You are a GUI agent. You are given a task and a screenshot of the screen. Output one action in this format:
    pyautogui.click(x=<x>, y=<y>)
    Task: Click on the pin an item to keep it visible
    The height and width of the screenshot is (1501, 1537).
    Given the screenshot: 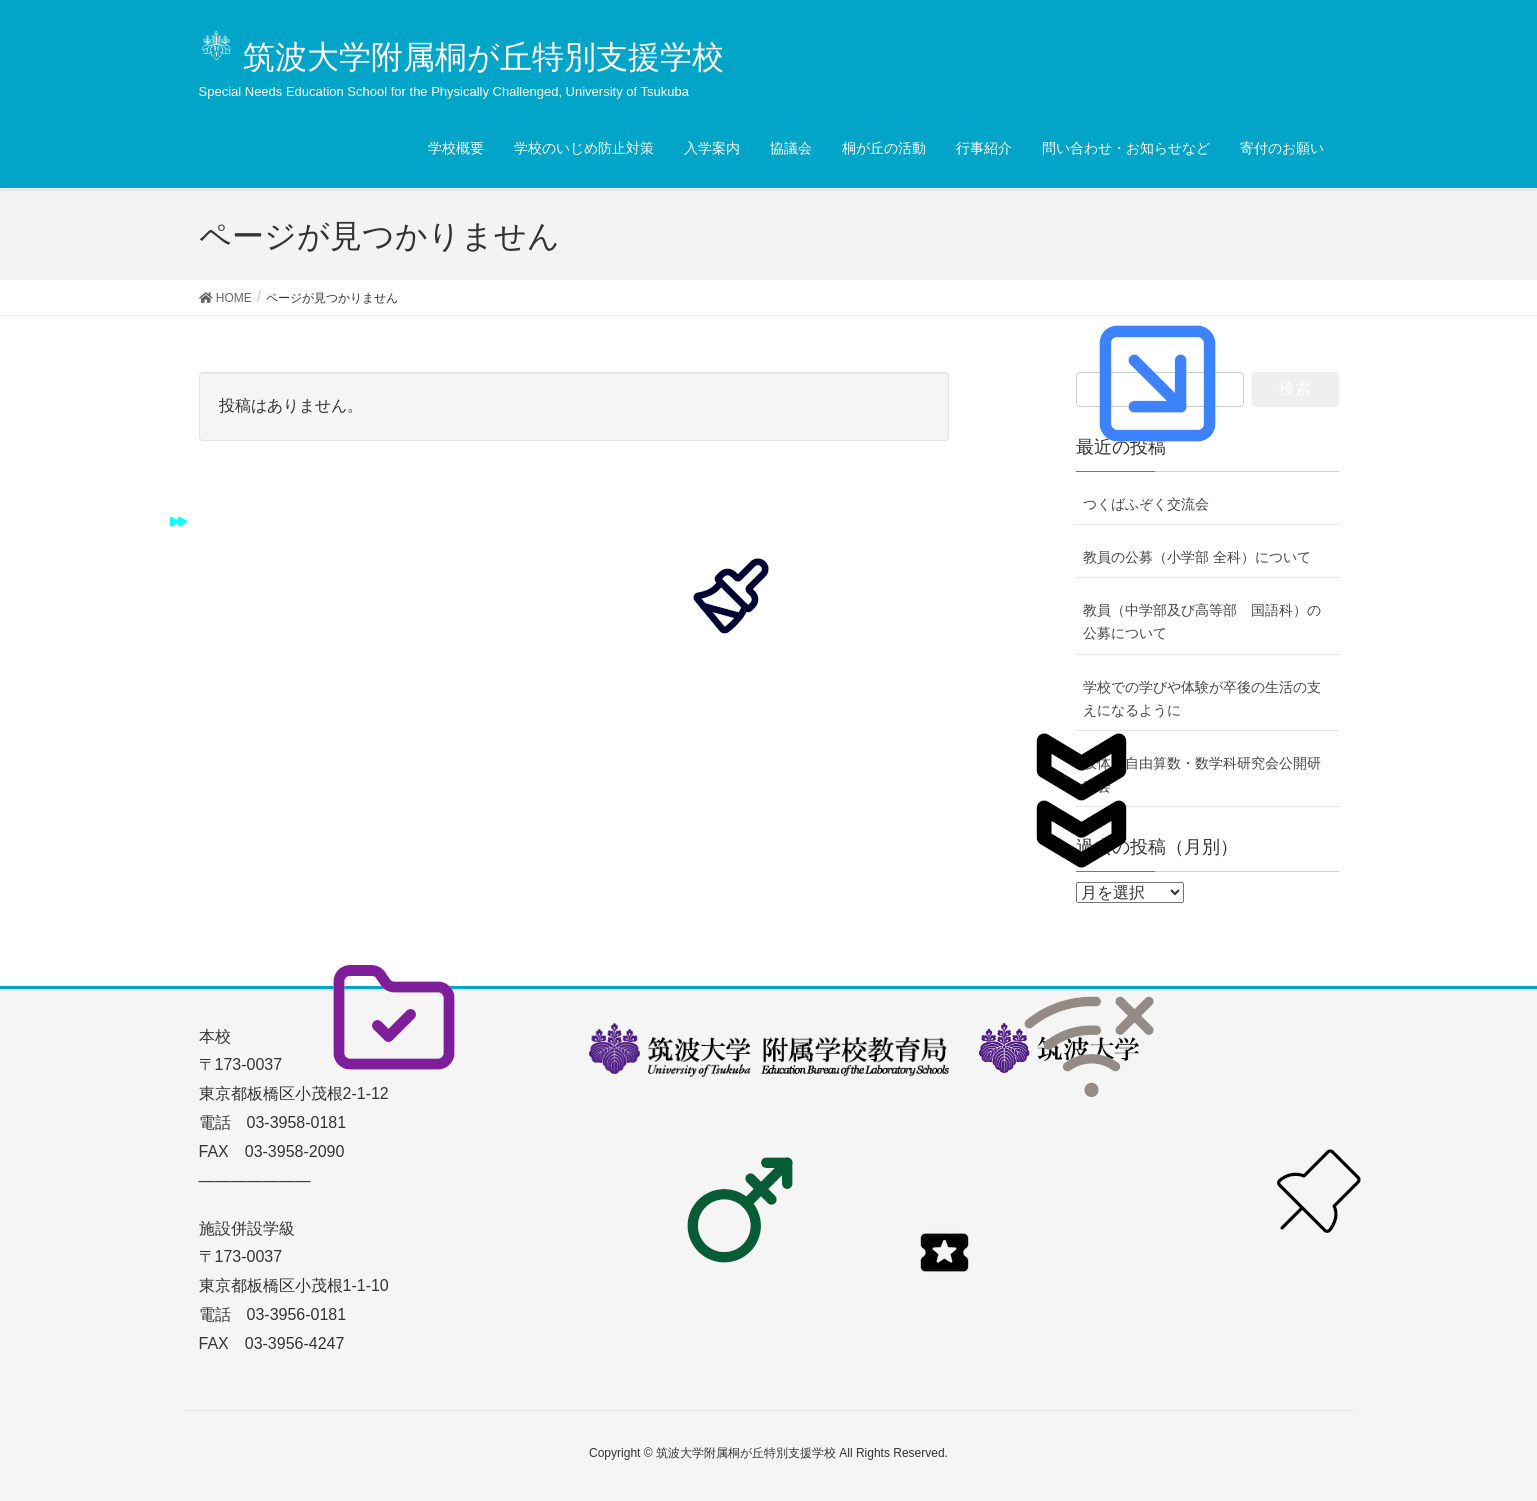 What is the action you would take?
    pyautogui.click(x=1315, y=1194)
    